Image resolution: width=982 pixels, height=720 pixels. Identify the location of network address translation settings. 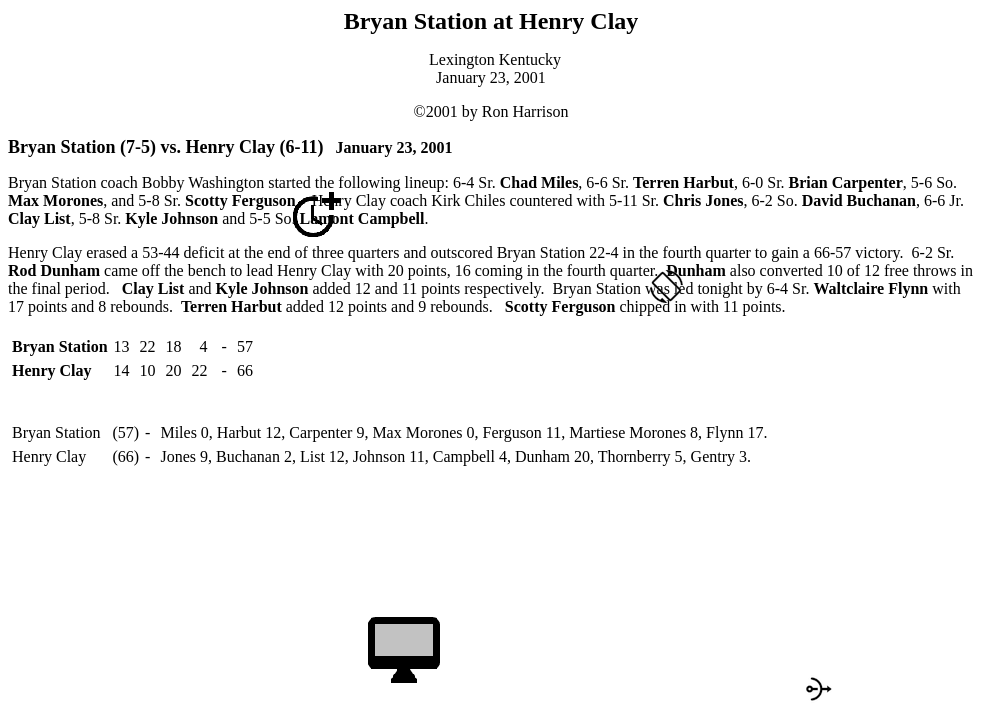
(819, 689).